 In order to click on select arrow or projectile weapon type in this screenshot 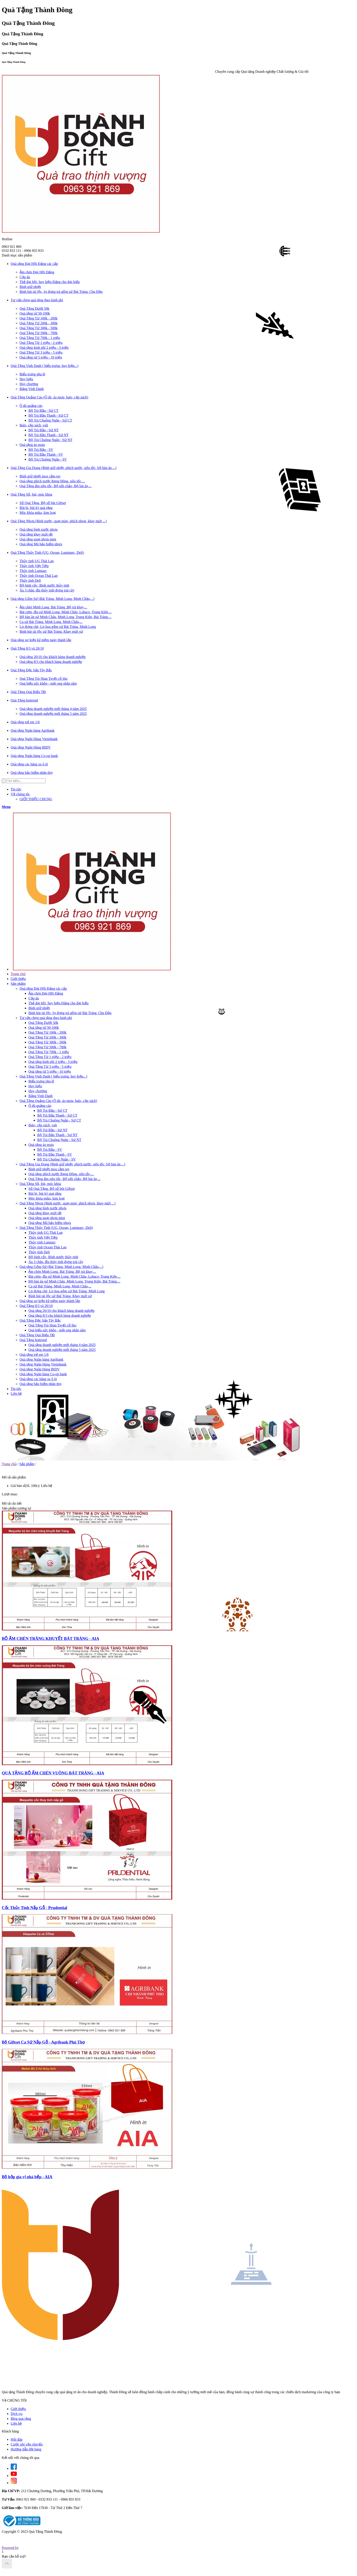, I will do `click(275, 325)`.